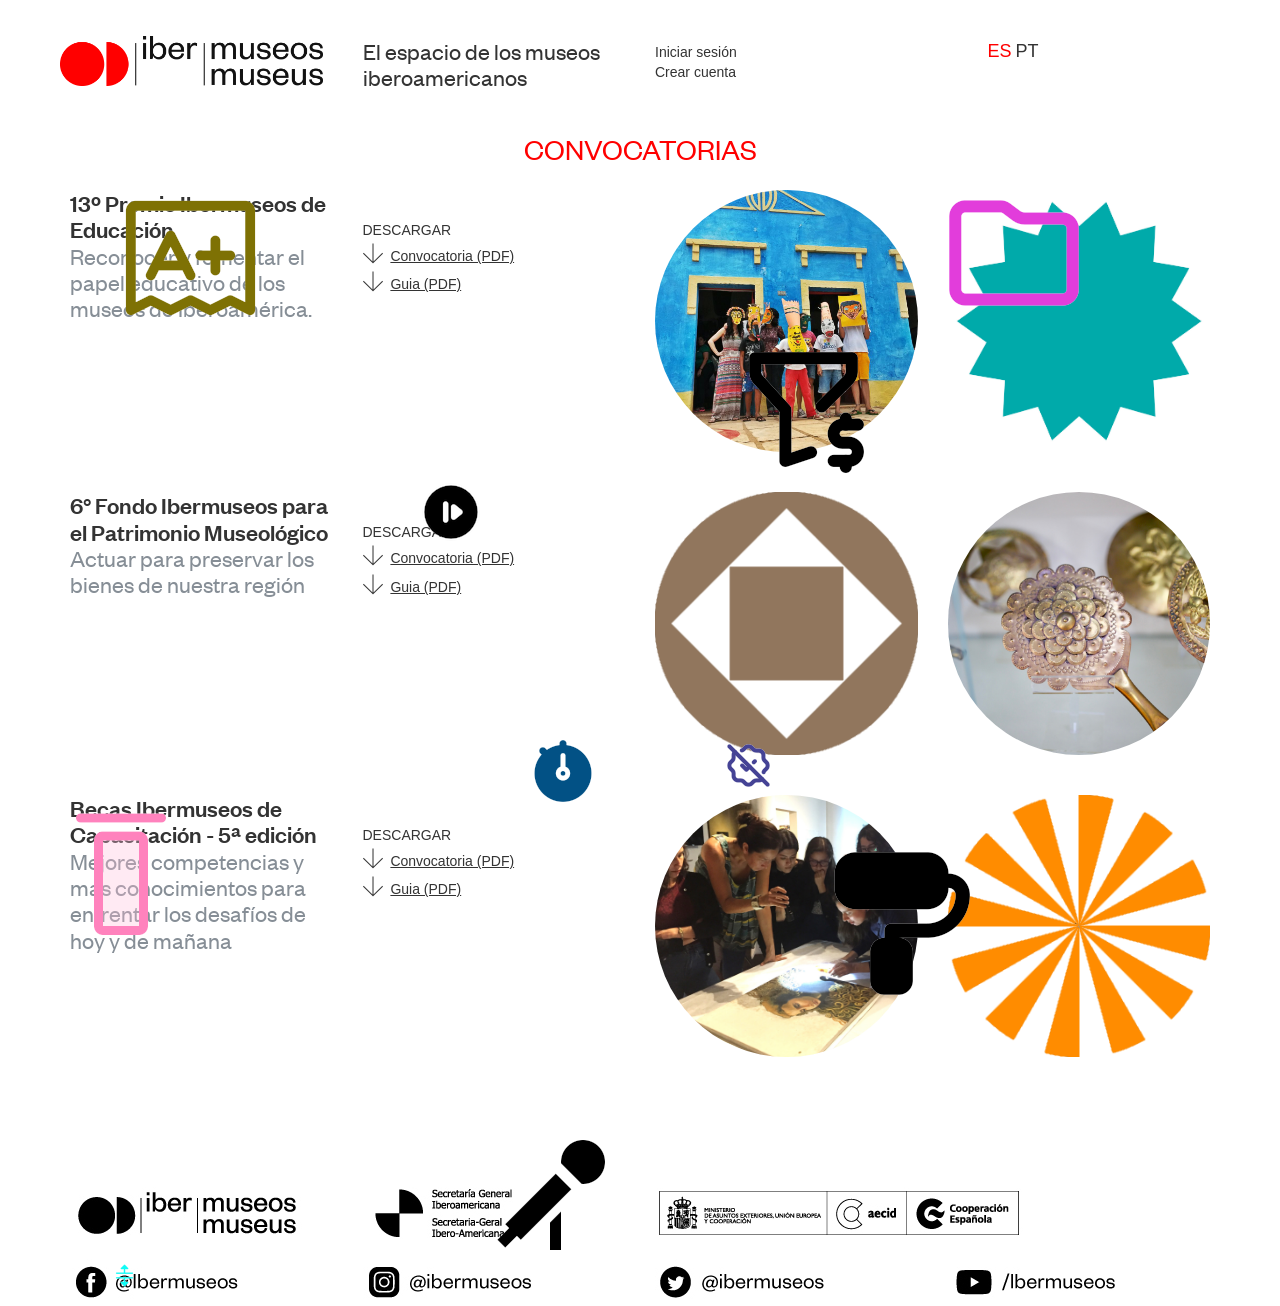 The height and width of the screenshot is (1306, 1280). What do you see at coordinates (891, 923) in the screenshot?
I see `access painting or drawing tools` at bounding box center [891, 923].